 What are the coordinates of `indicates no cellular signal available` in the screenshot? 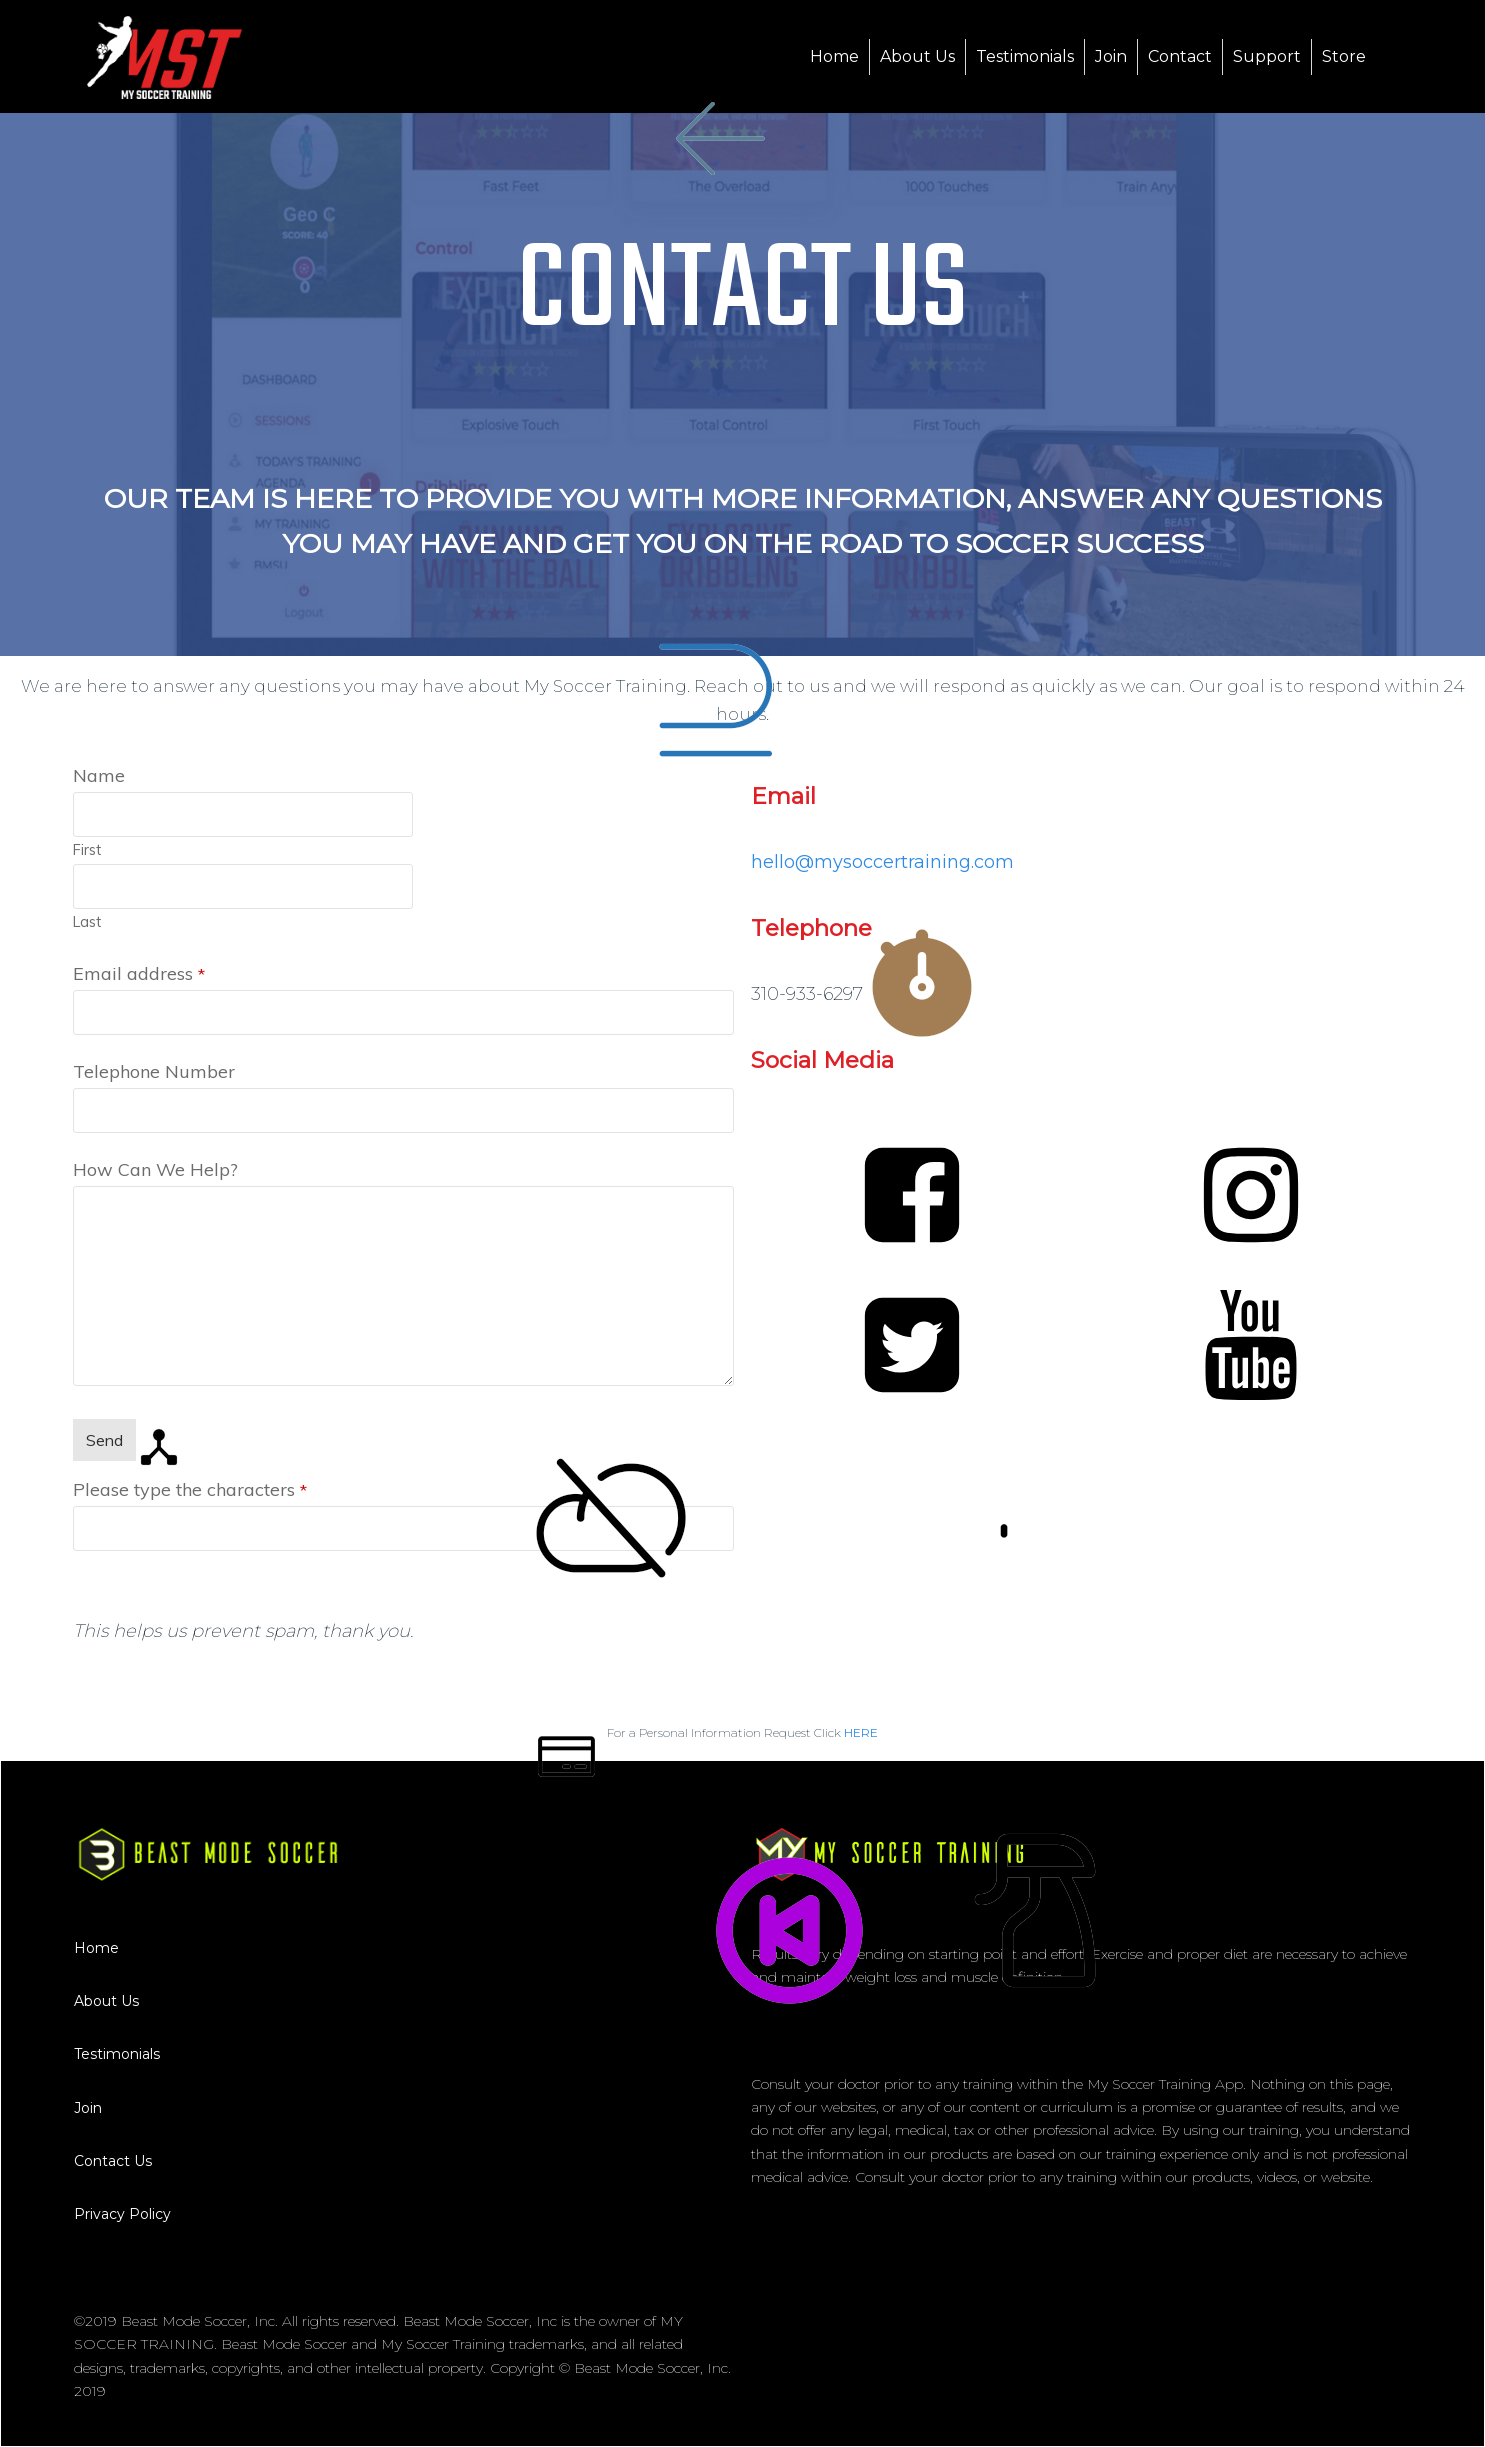 It's located at (1079, 1473).